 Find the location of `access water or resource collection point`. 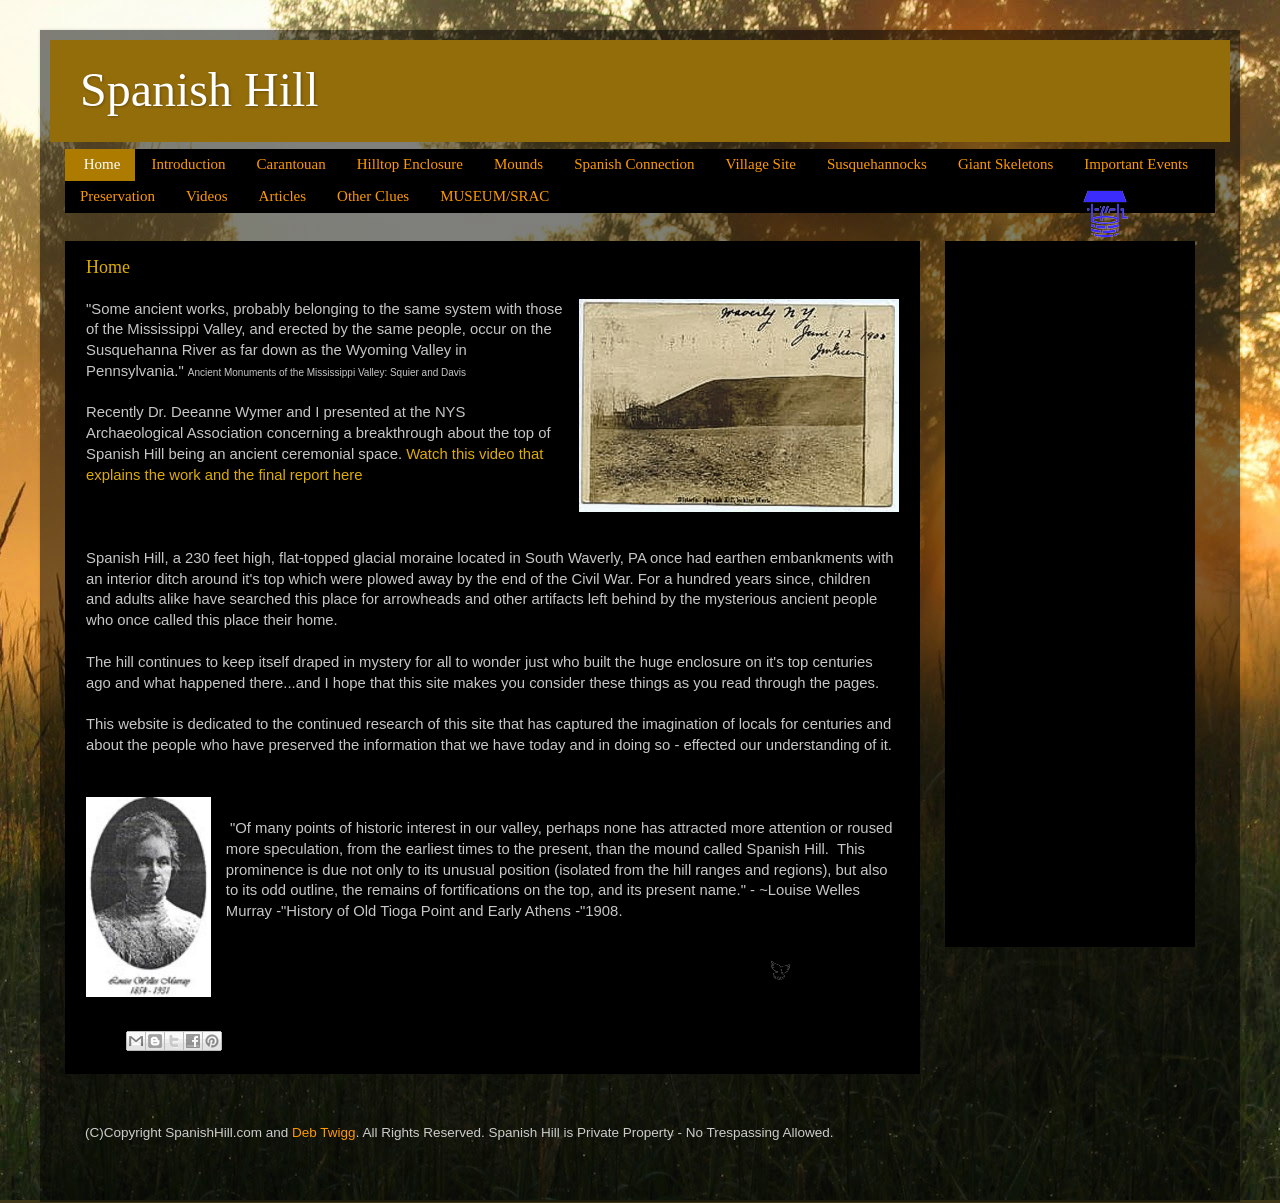

access water or resource collection point is located at coordinates (1105, 214).